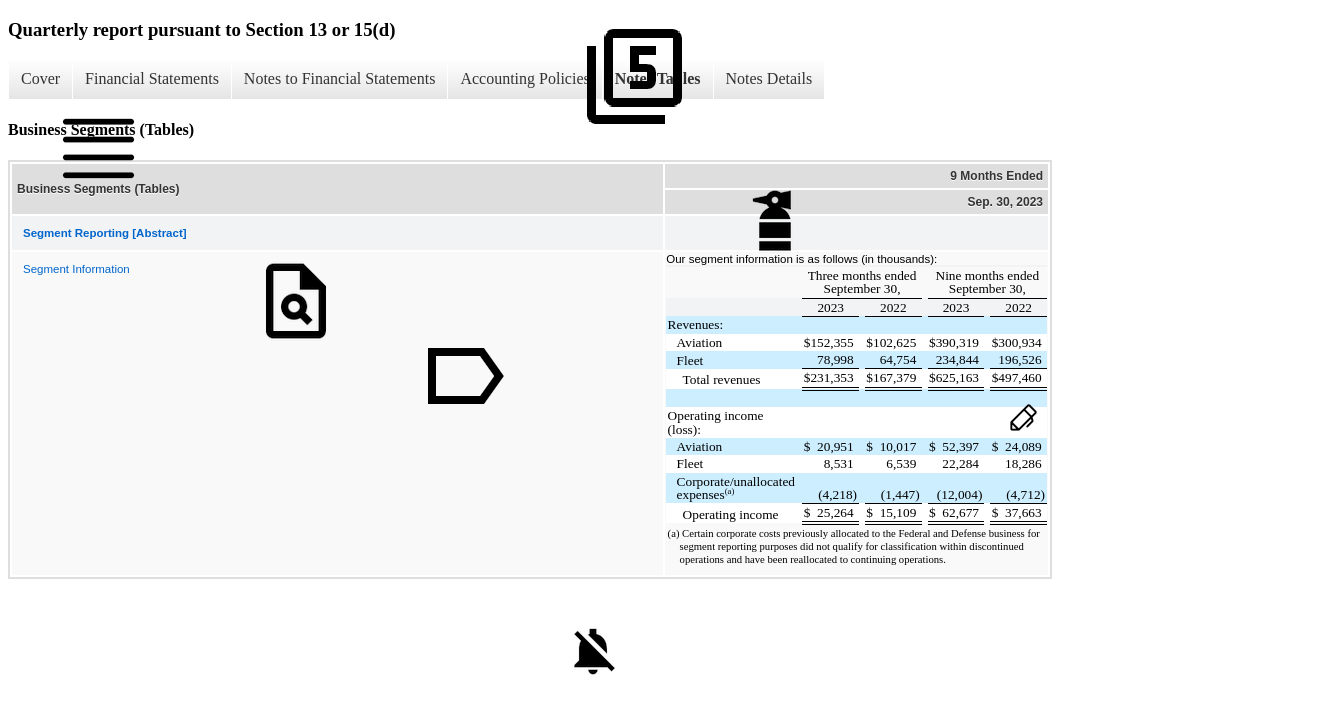 The height and width of the screenshot is (720, 1321). What do you see at coordinates (464, 376) in the screenshot?
I see `add a label or tag to an item` at bounding box center [464, 376].